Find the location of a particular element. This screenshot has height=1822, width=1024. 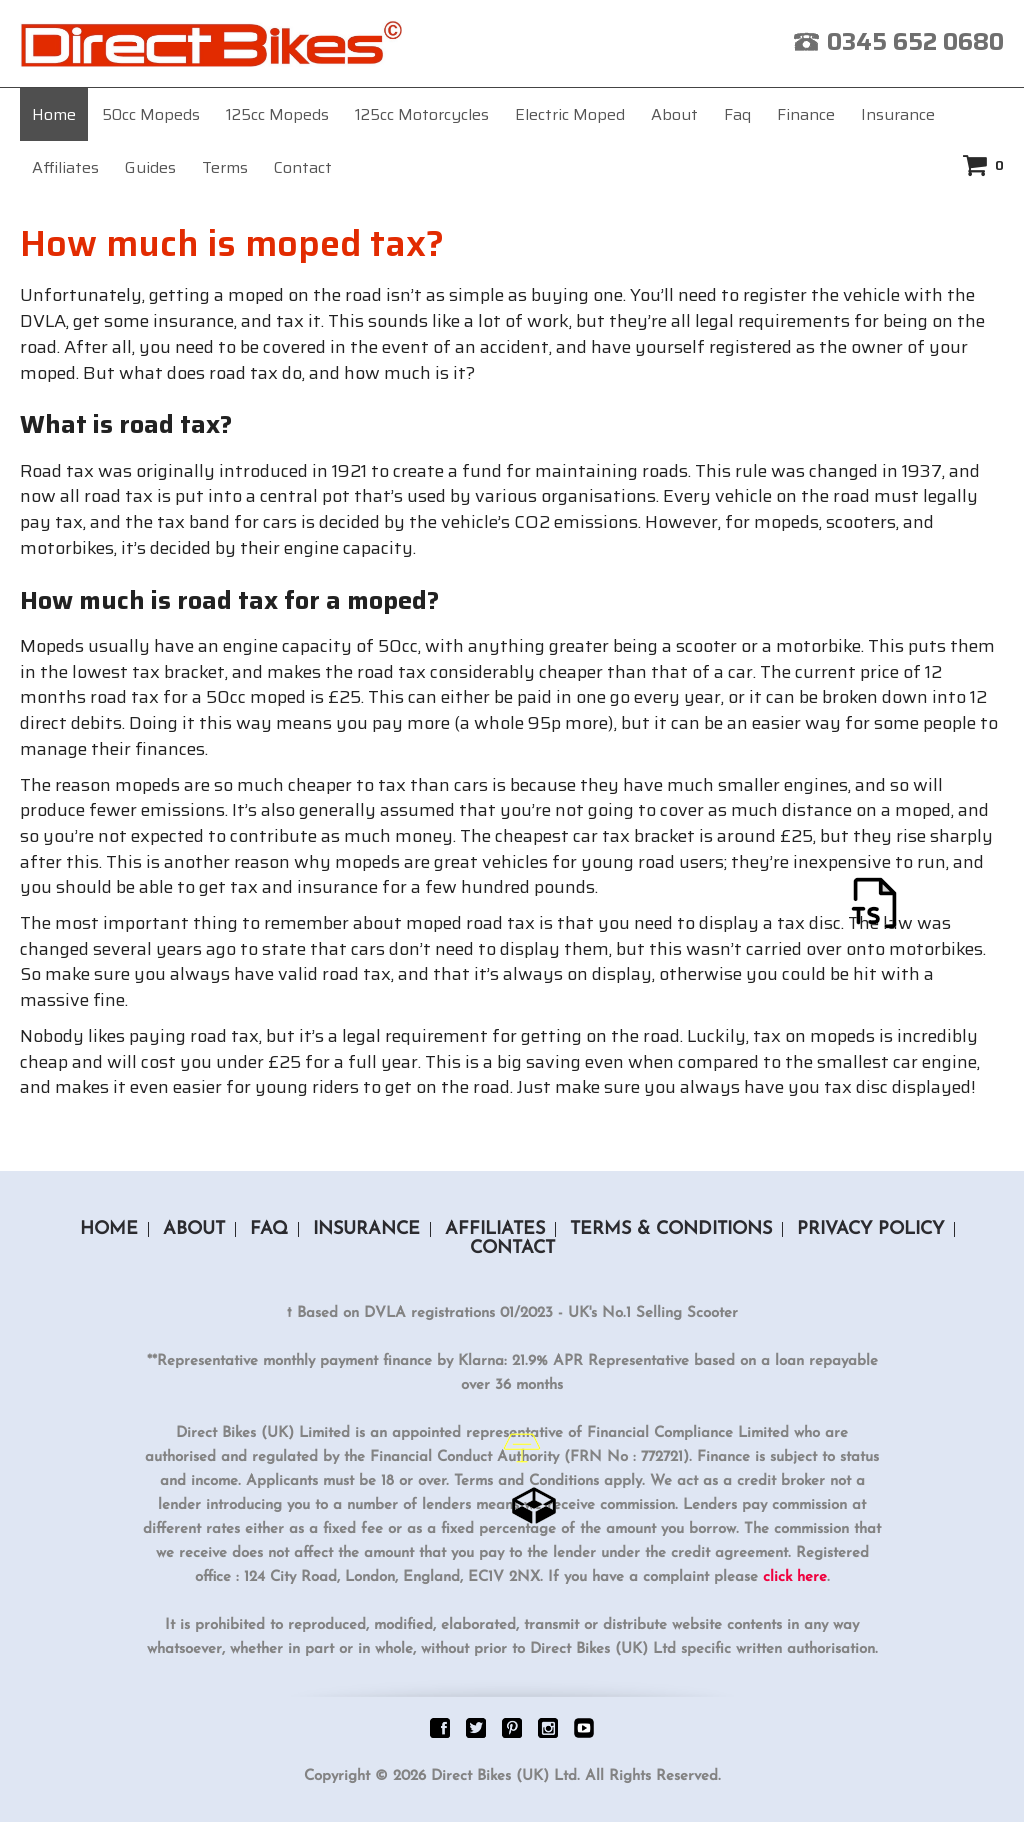

access presentation mode is located at coordinates (522, 1448).